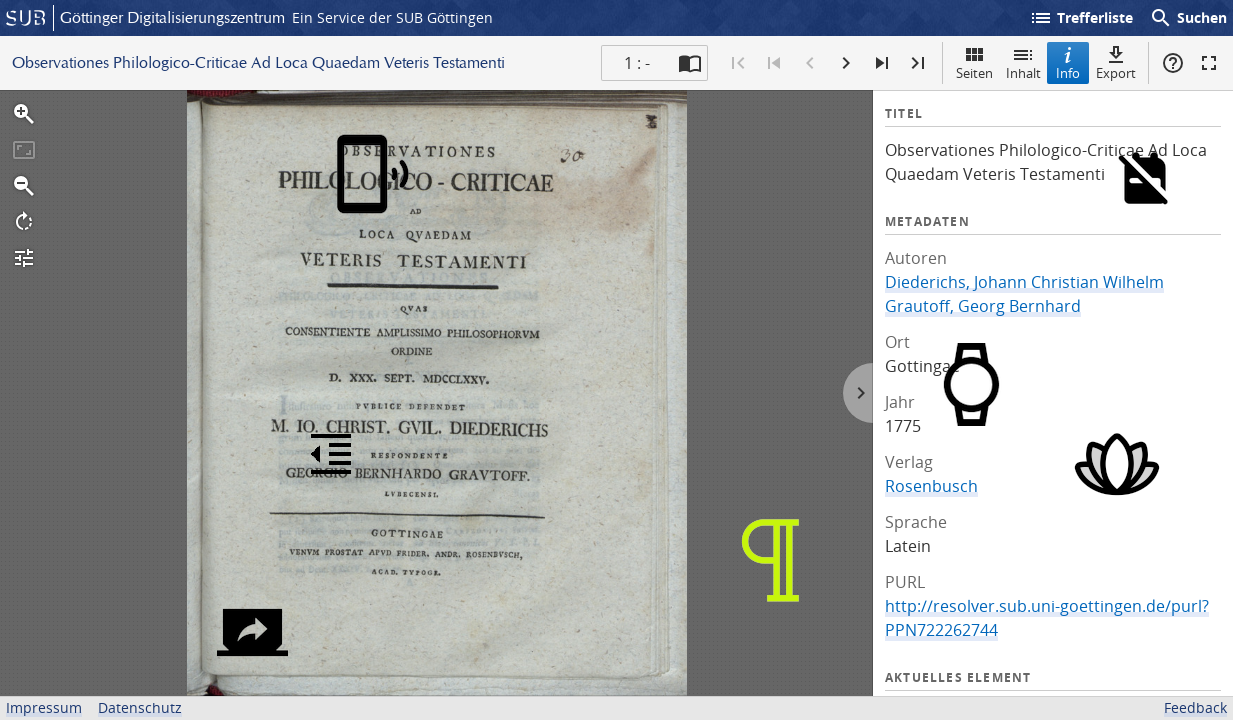 The width and height of the screenshot is (1233, 720). What do you see at coordinates (373, 174) in the screenshot?
I see `incoming call or notification on connected device` at bounding box center [373, 174].